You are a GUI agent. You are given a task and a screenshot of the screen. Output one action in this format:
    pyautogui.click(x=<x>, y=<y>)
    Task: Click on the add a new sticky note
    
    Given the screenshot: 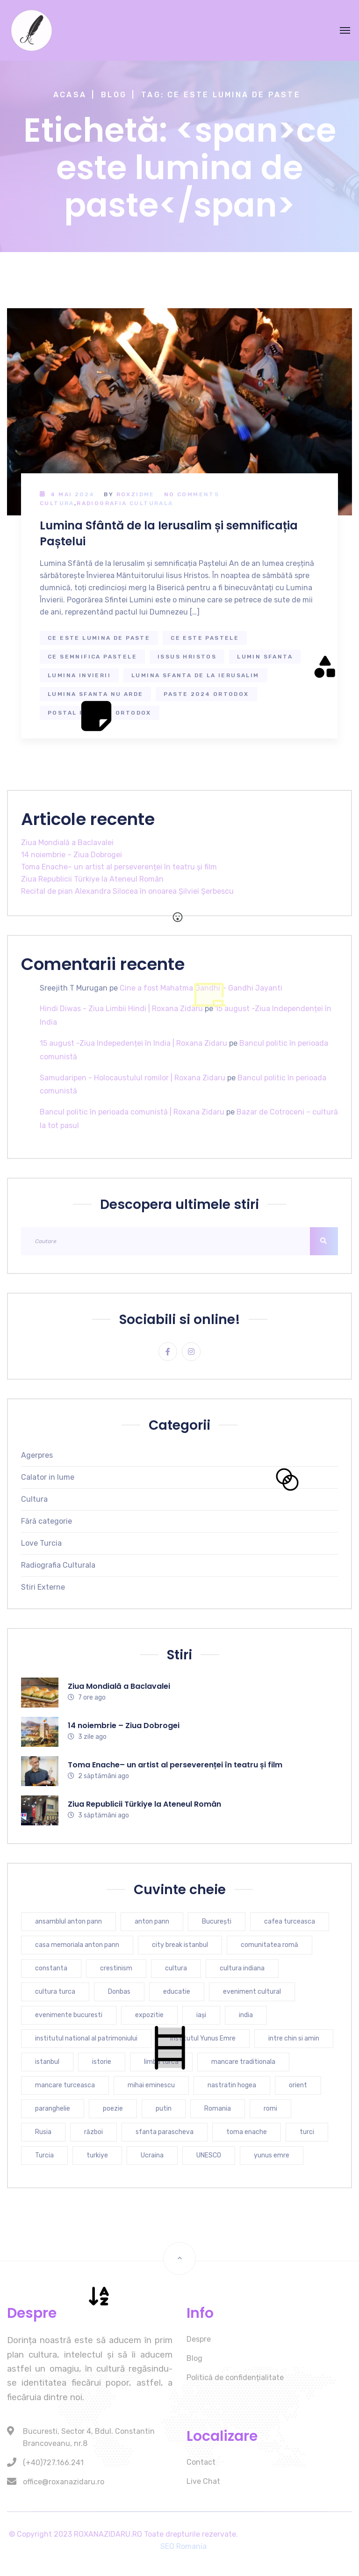 What is the action you would take?
    pyautogui.click(x=96, y=716)
    